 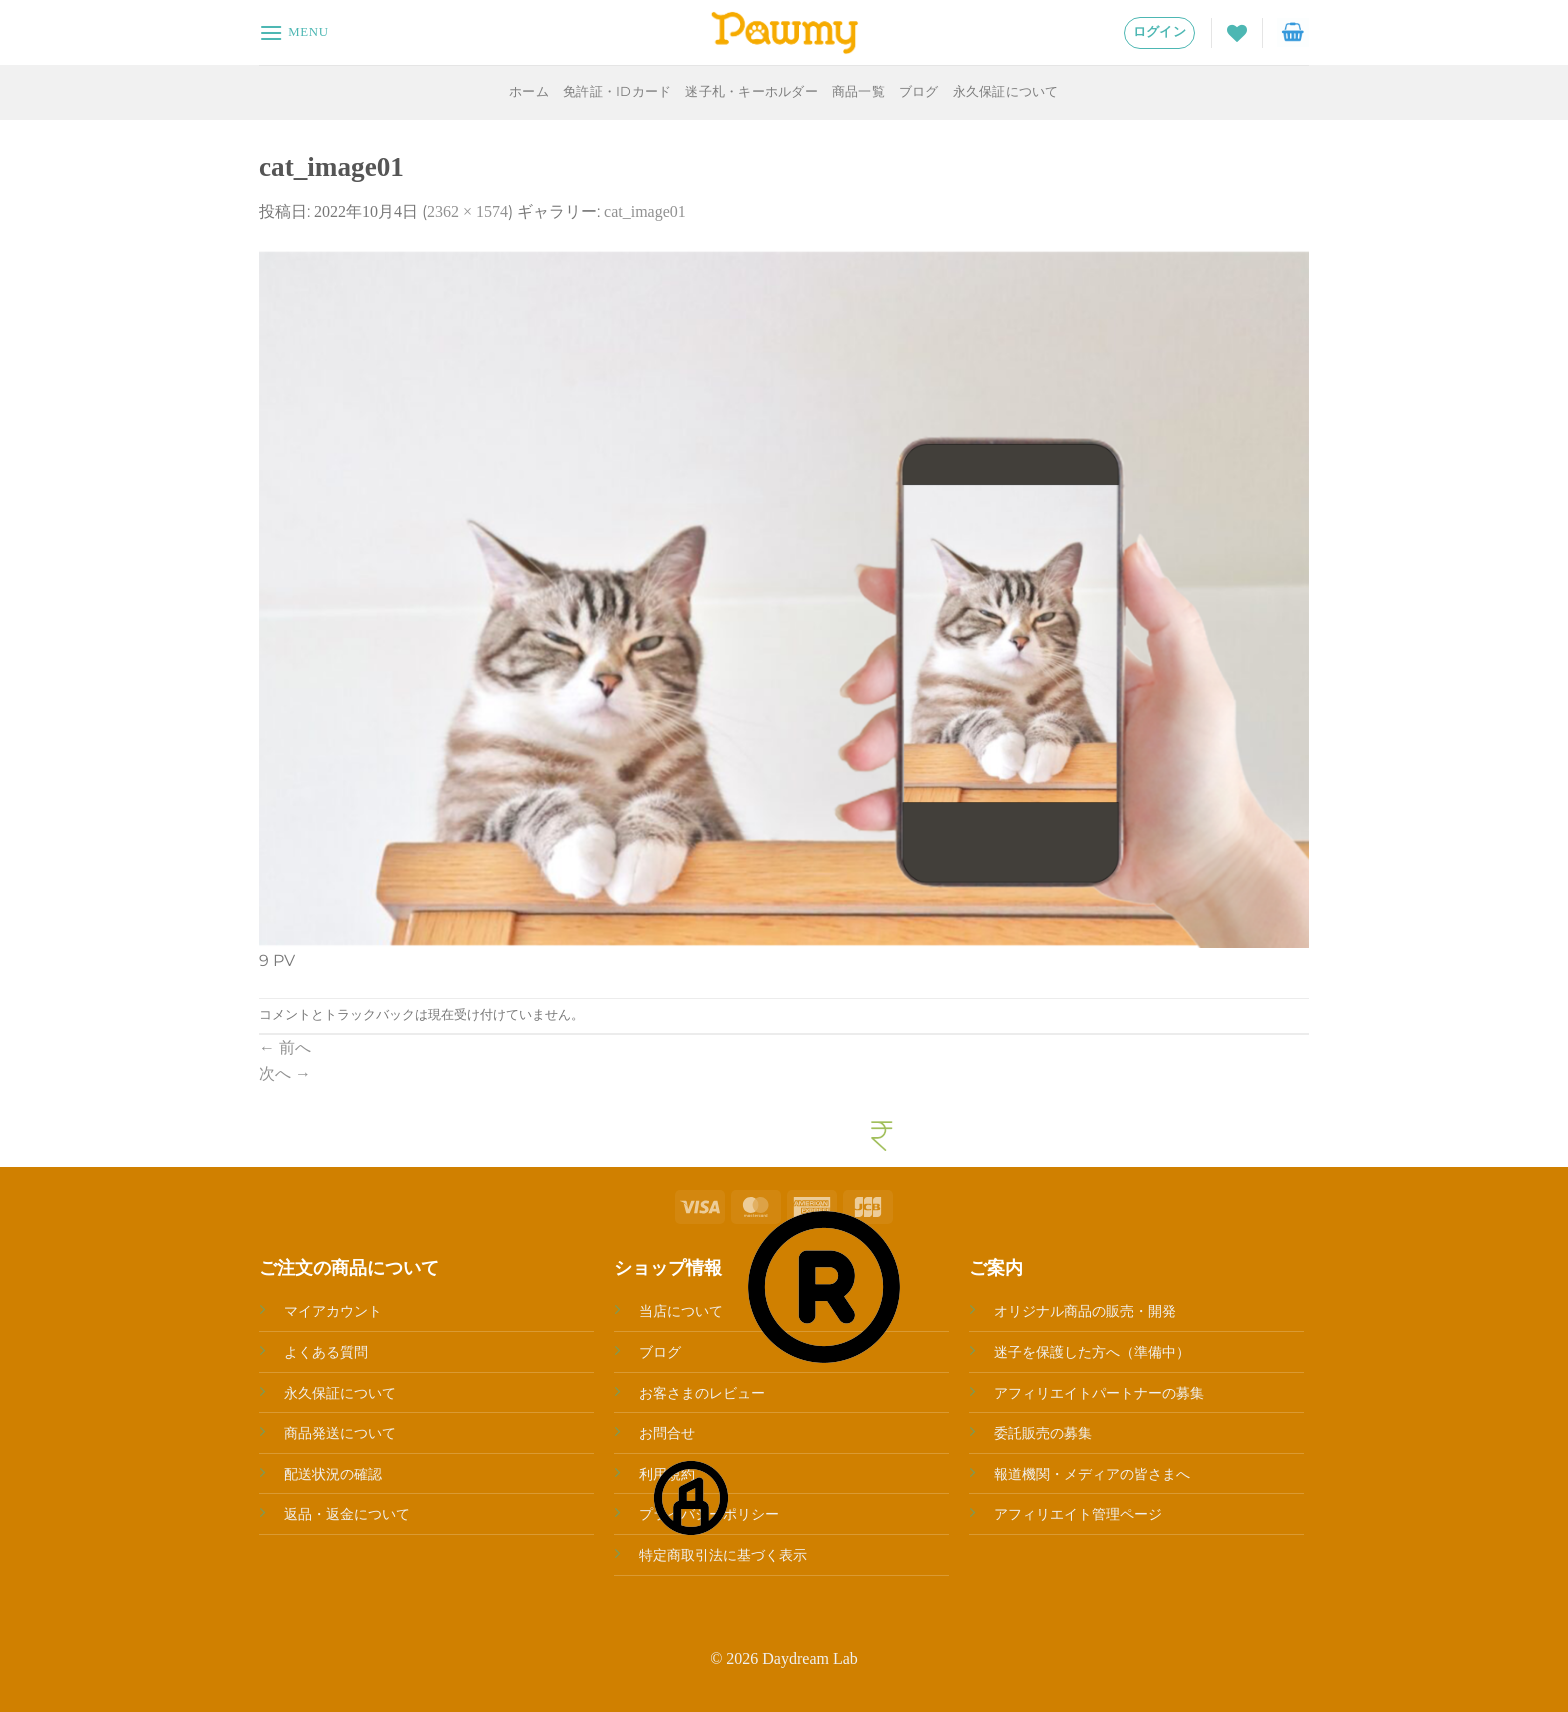 What do you see at coordinates (691, 1498) in the screenshot?
I see `activate highlighter tool` at bounding box center [691, 1498].